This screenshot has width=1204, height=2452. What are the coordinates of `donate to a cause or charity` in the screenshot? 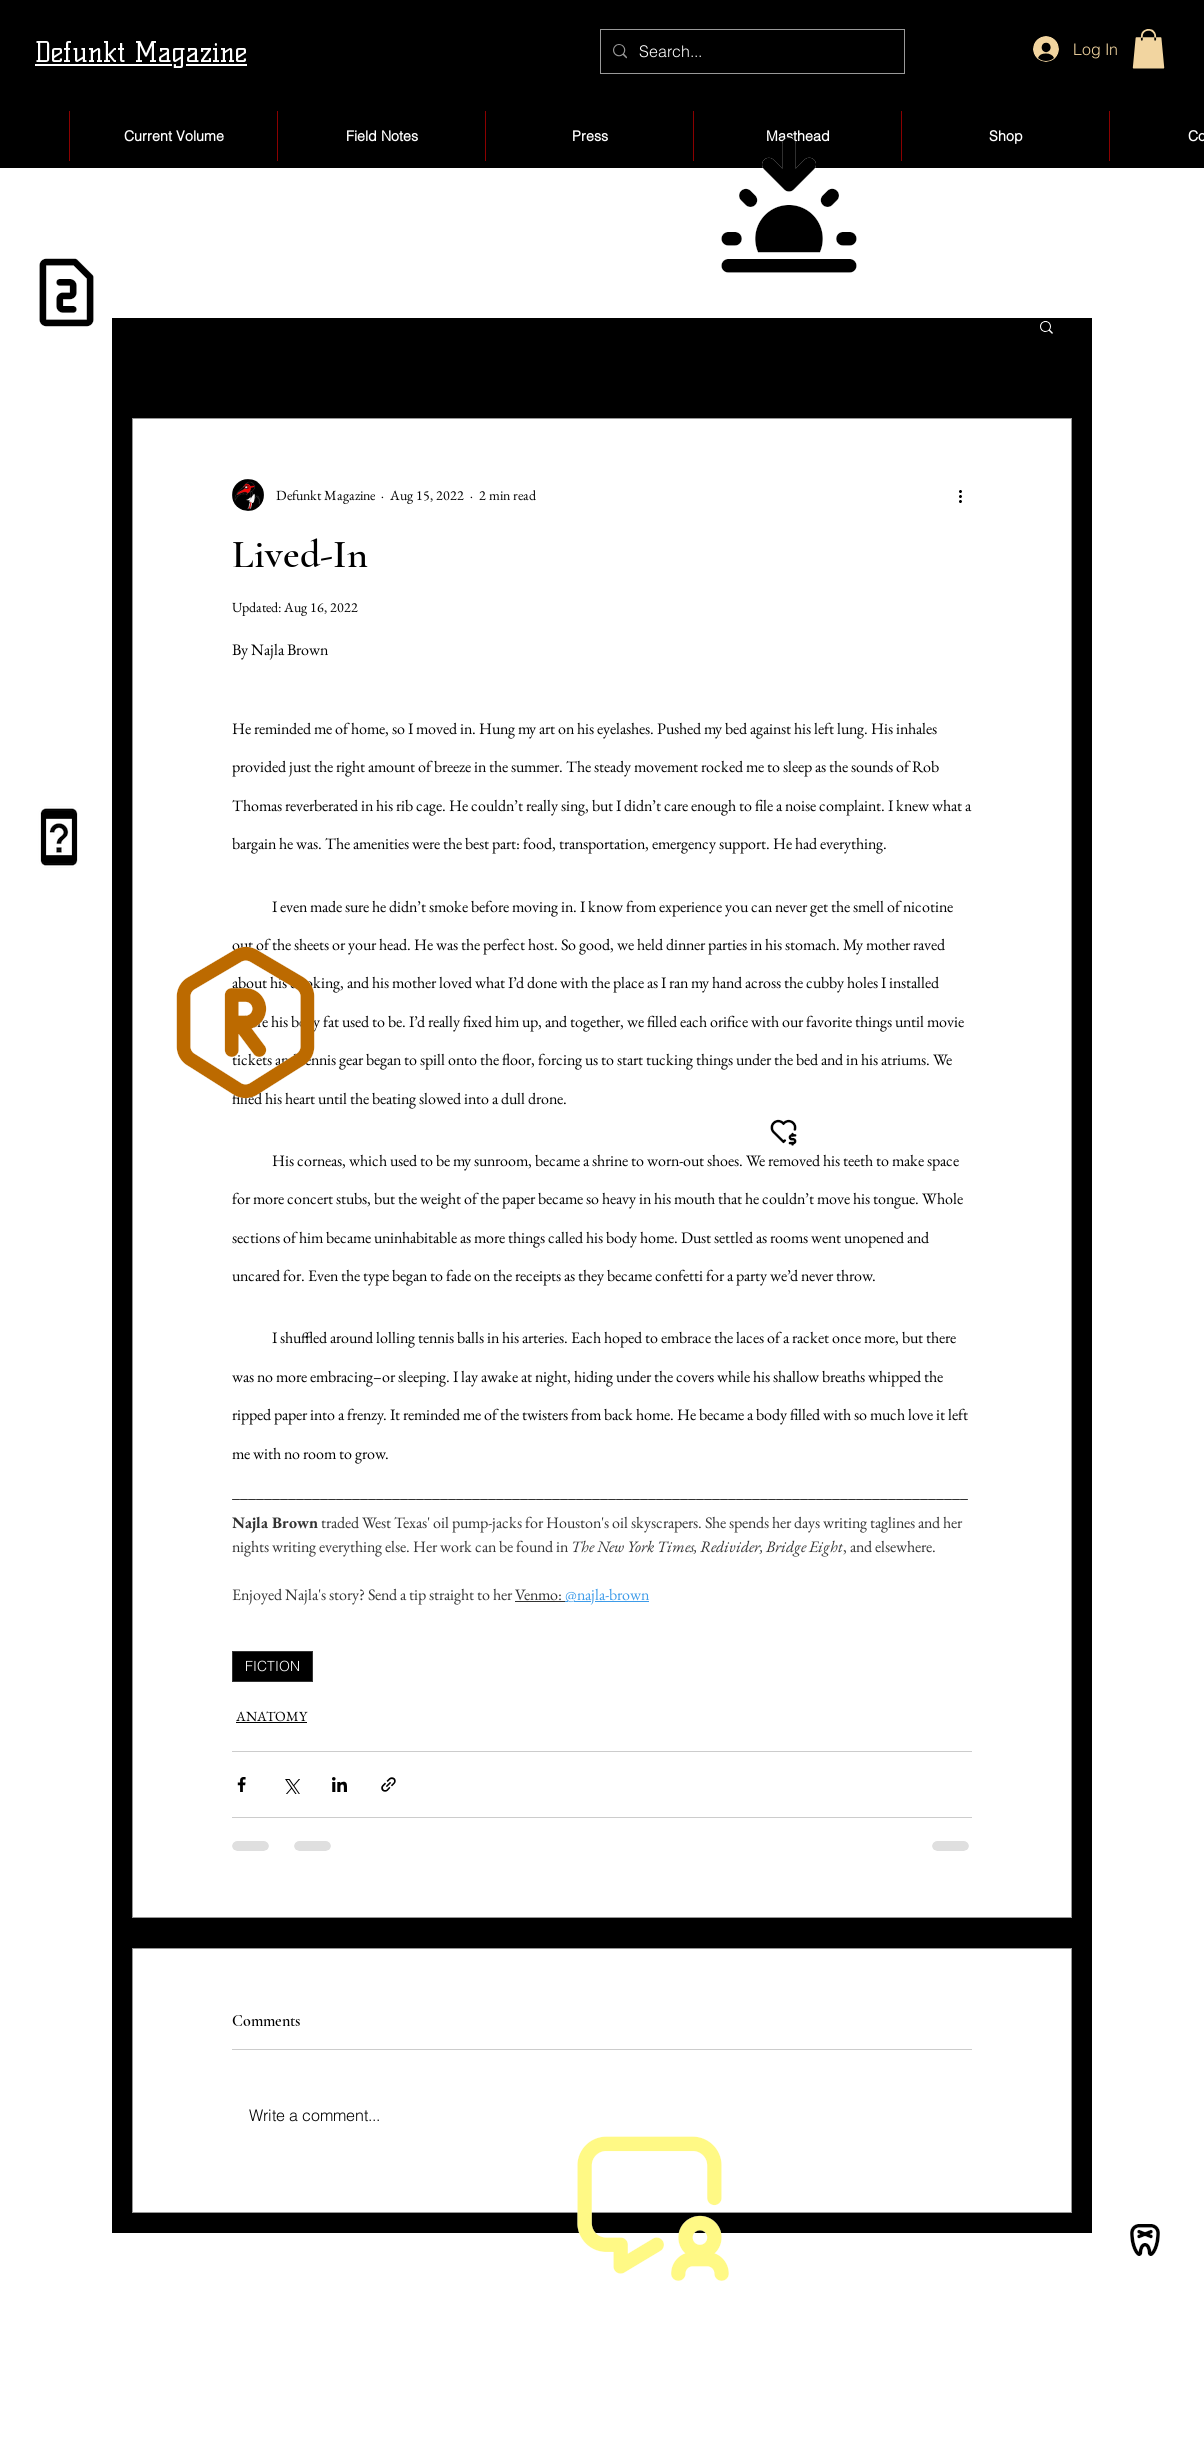 It's located at (783, 1131).